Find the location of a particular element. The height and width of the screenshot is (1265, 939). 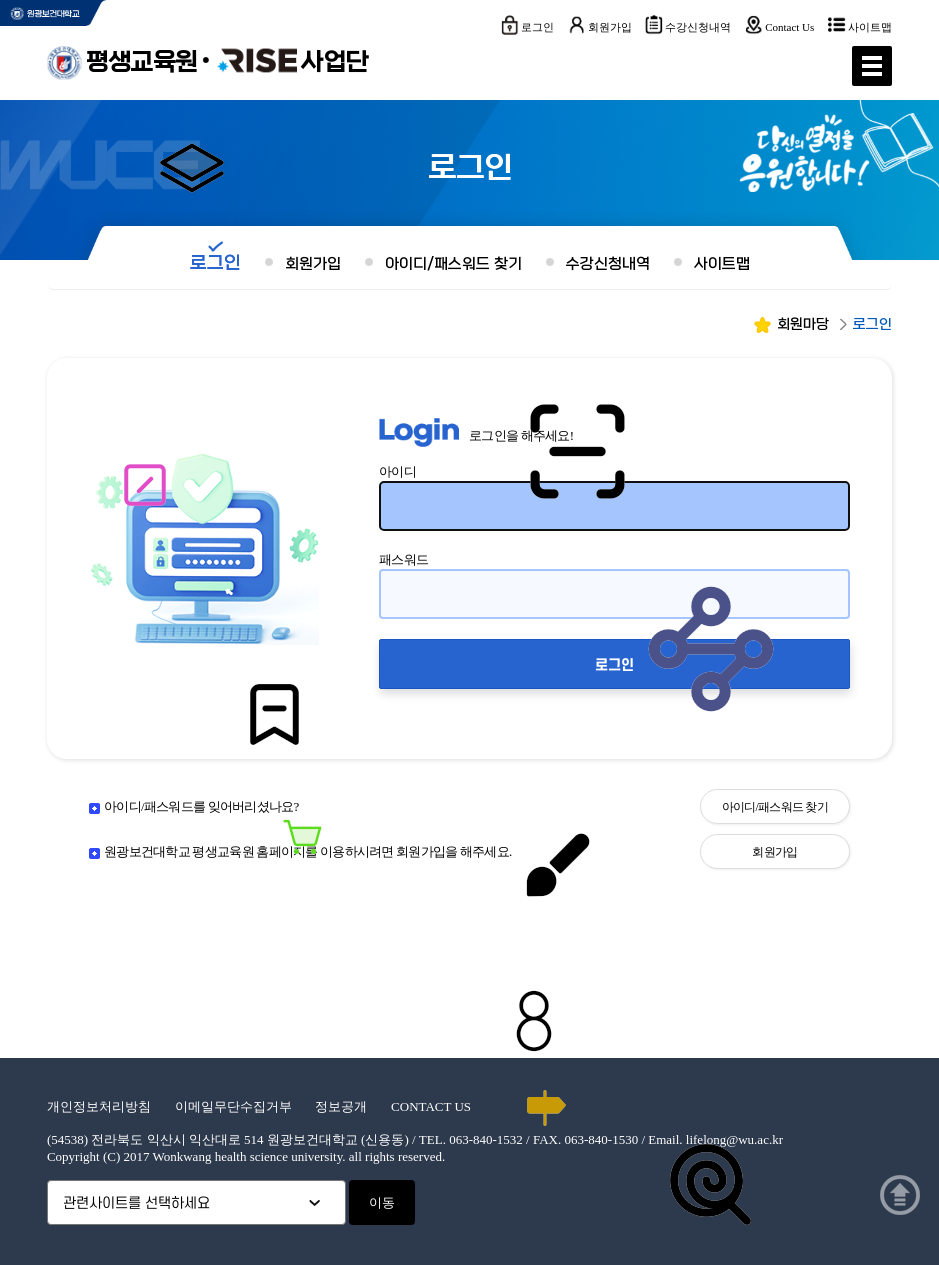

access candy or sweets category is located at coordinates (710, 1184).